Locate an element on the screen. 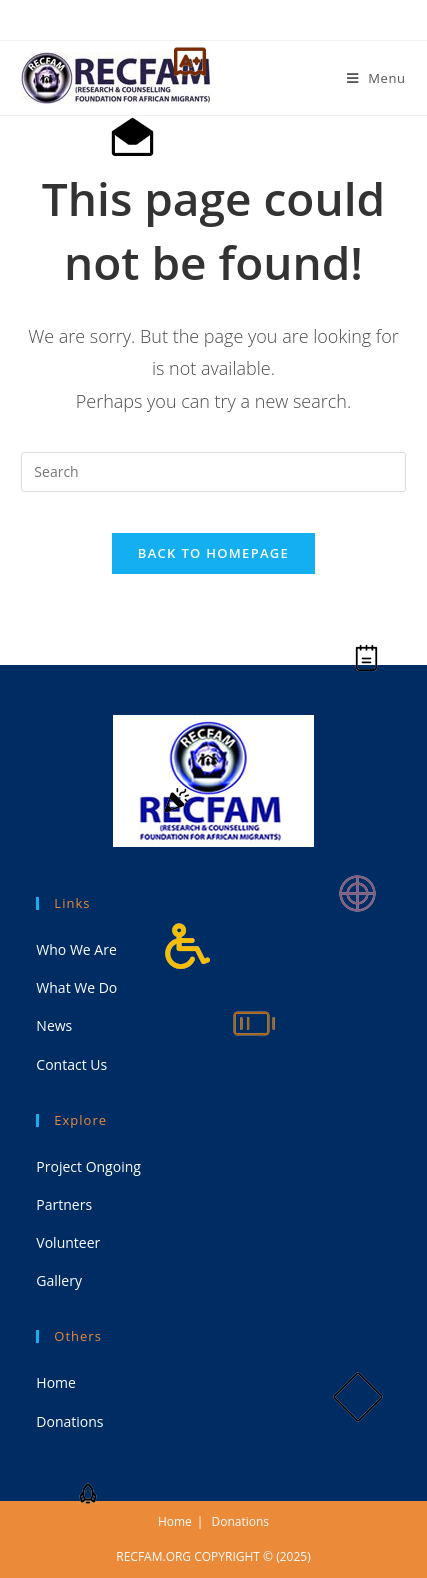 The width and height of the screenshot is (427, 1578). view an opened or read email is located at coordinates (132, 138).